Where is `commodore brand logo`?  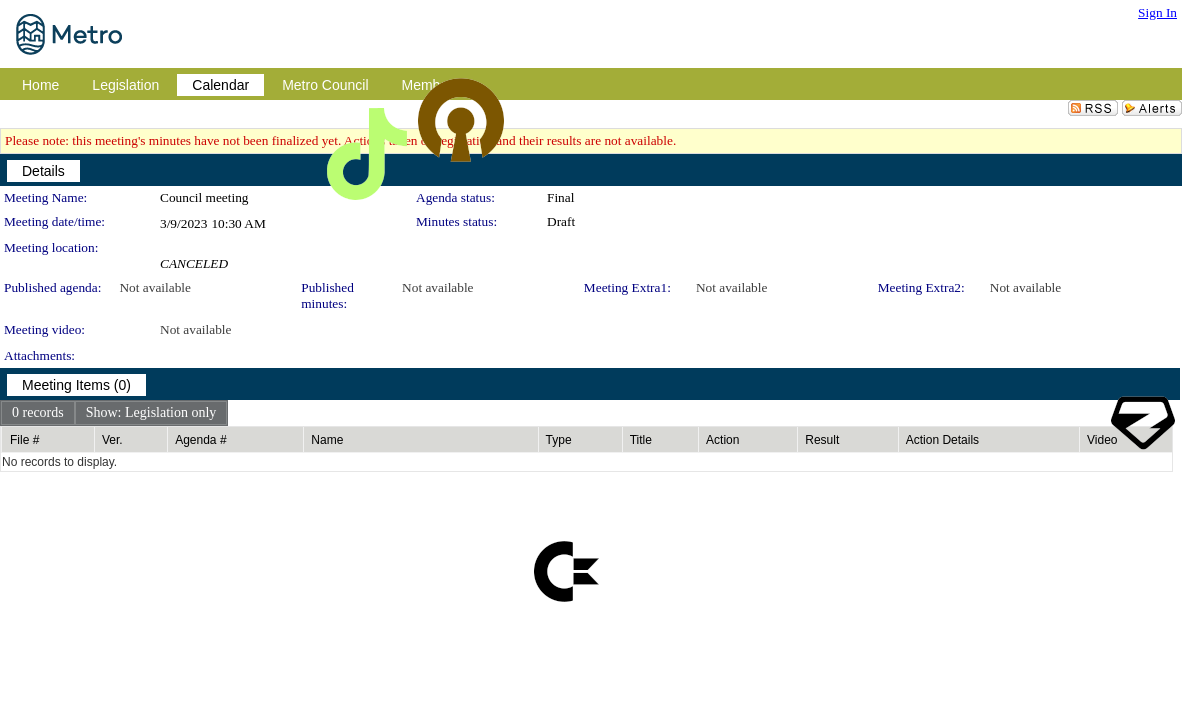
commodore brand logo is located at coordinates (566, 571).